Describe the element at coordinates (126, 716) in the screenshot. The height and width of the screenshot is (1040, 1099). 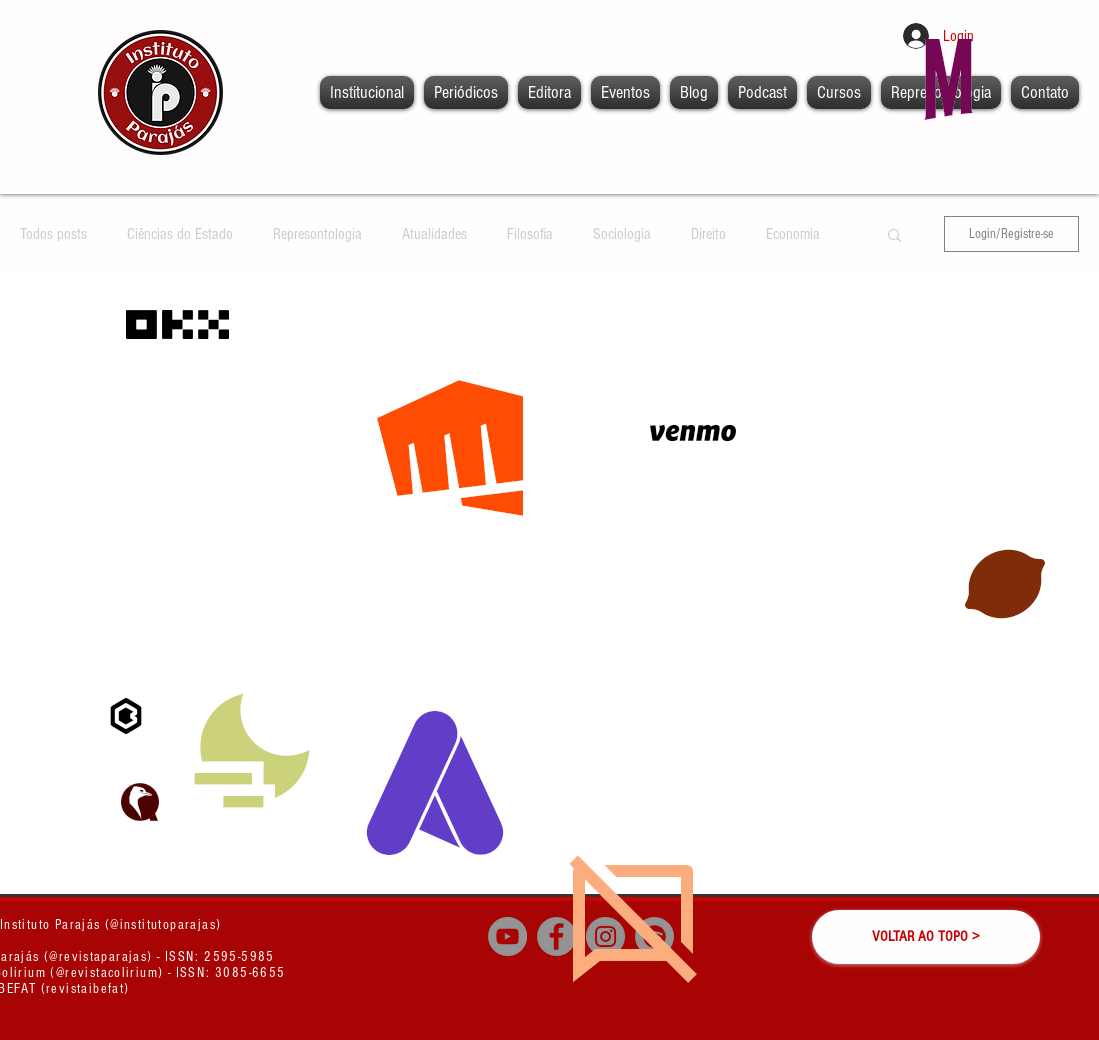
I see `open the Bakaláři school management app` at that location.